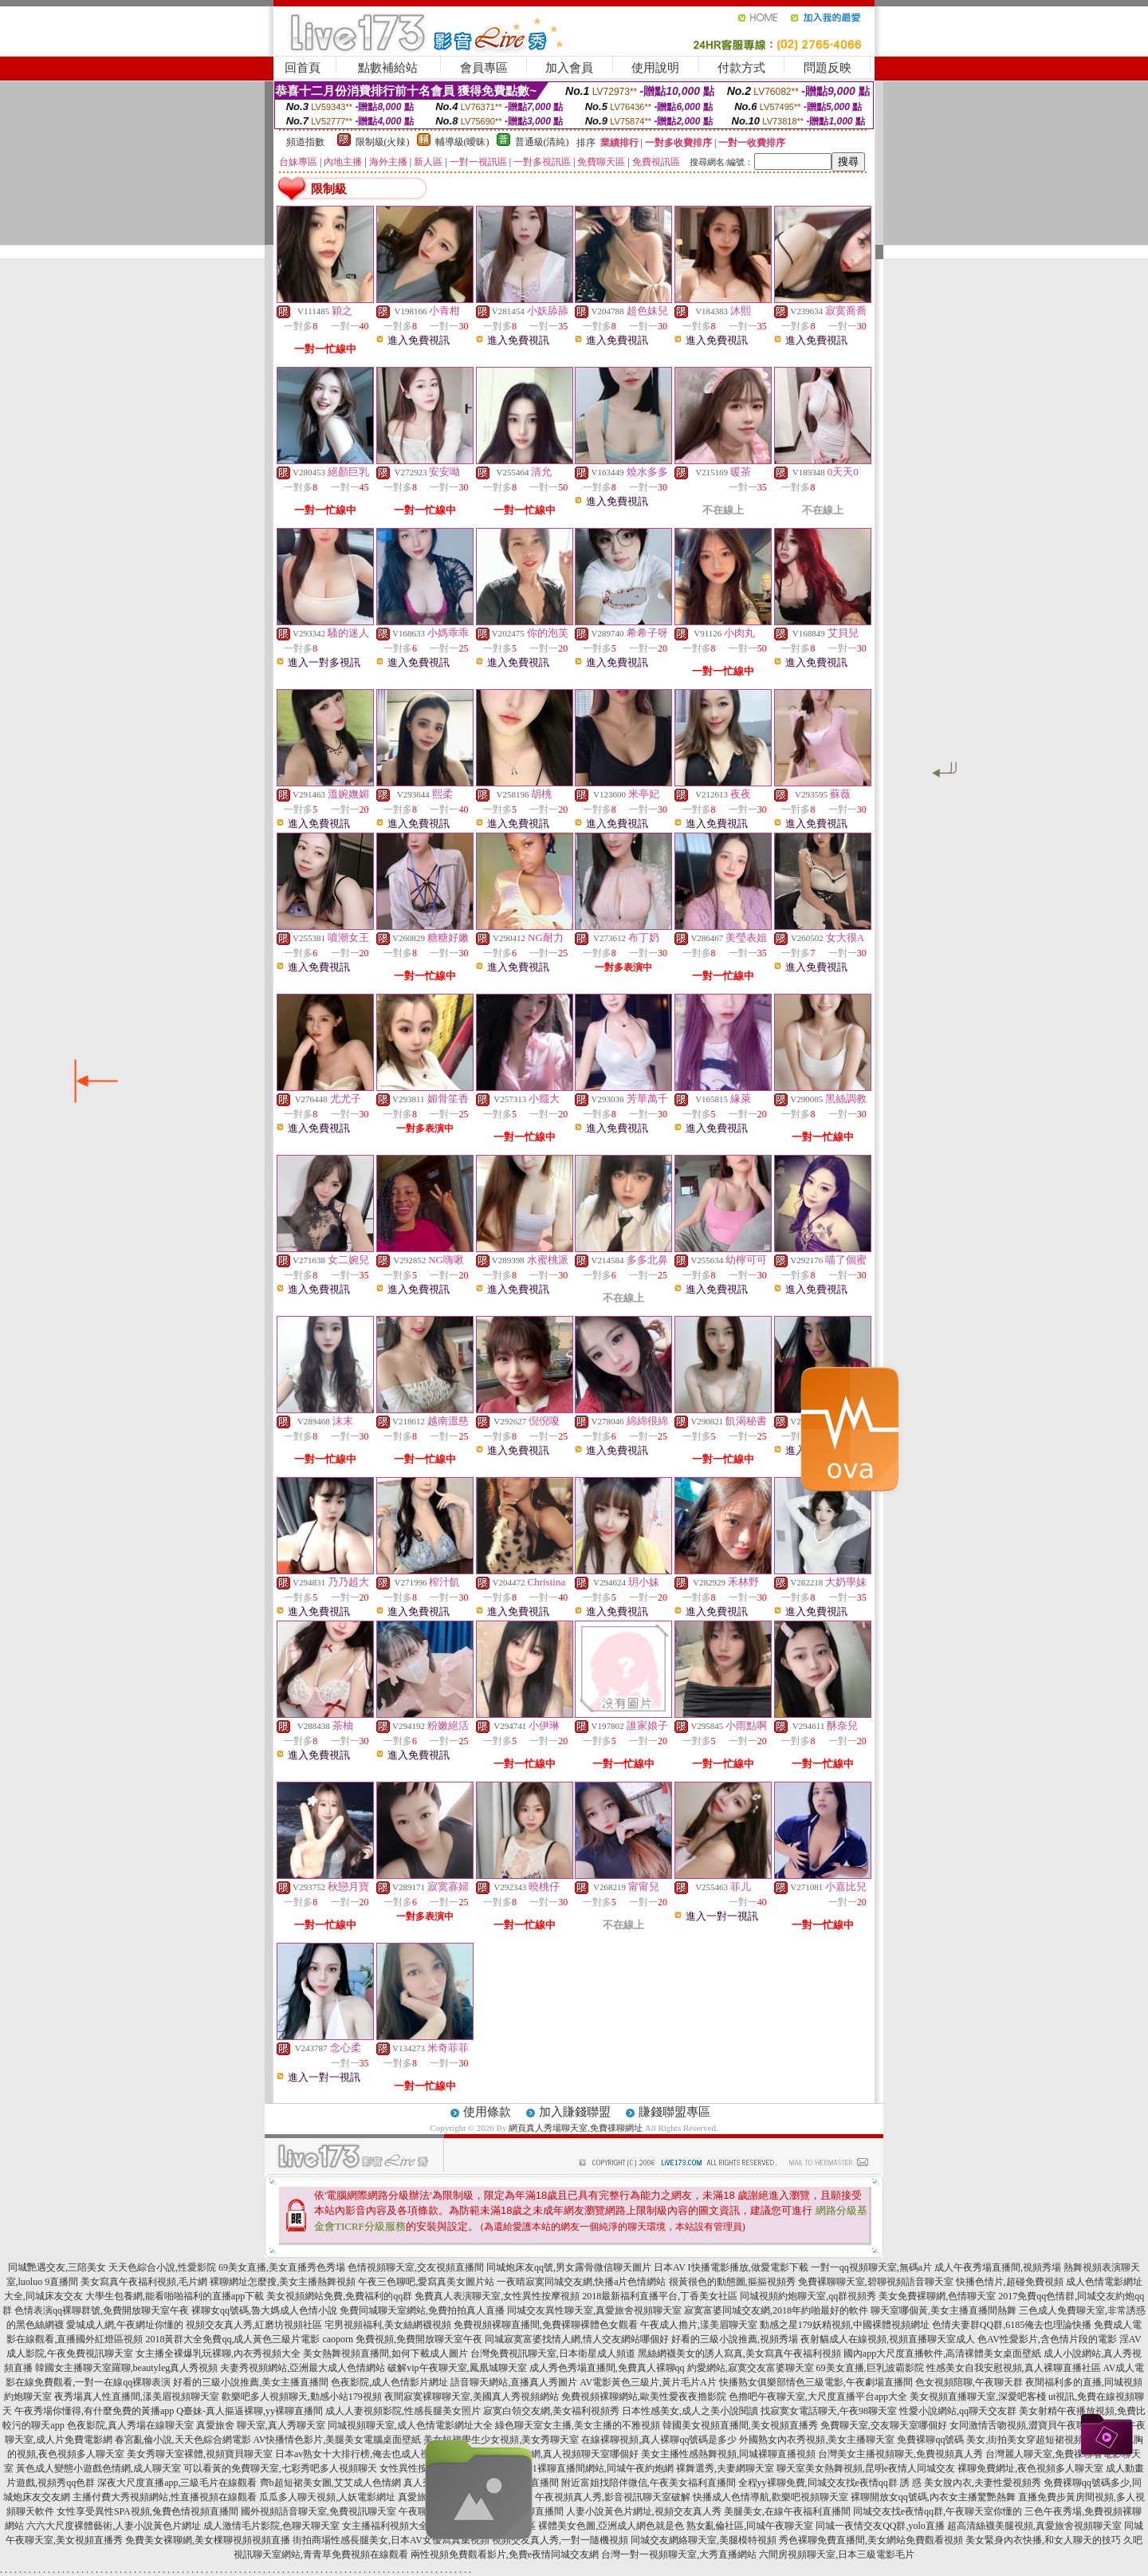 Image resolution: width=1148 pixels, height=2576 pixels. Describe the element at coordinates (1107, 2436) in the screenshot. I see `open adobe premiere elements project folder` at that location.